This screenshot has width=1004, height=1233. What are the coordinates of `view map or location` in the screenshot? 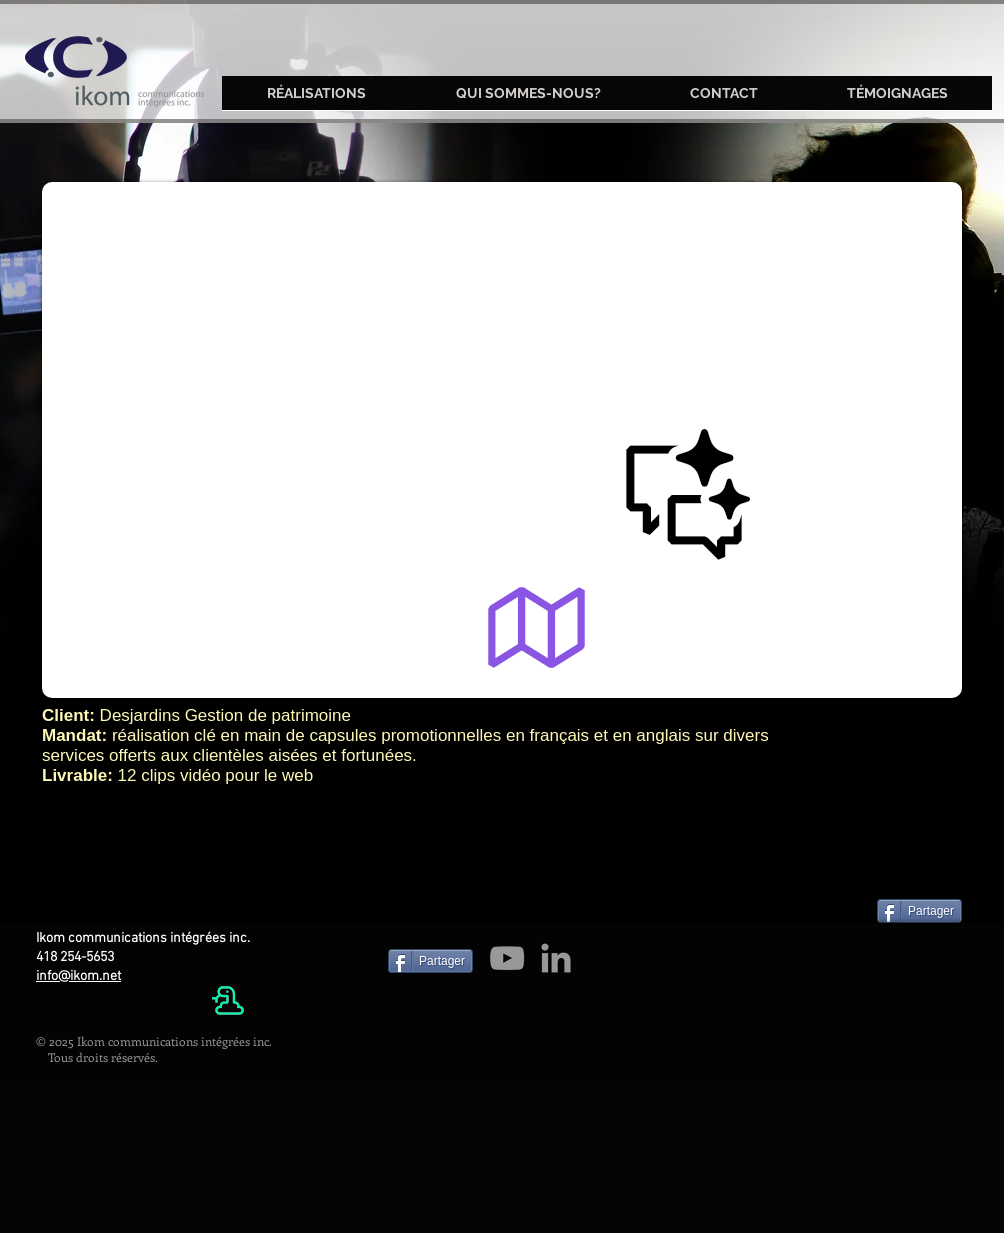 It's located at (536, 627).